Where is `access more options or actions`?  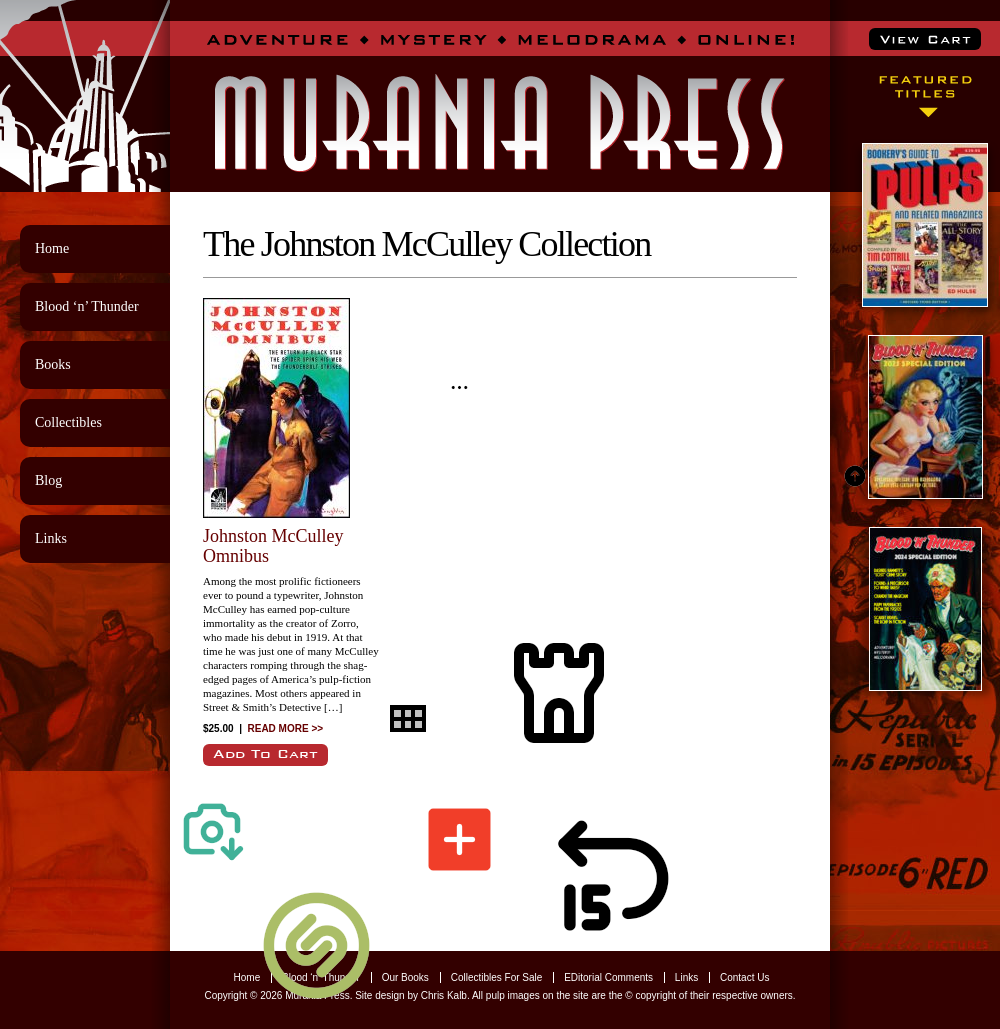
access more options or actions is located at coordinates (459, 387).